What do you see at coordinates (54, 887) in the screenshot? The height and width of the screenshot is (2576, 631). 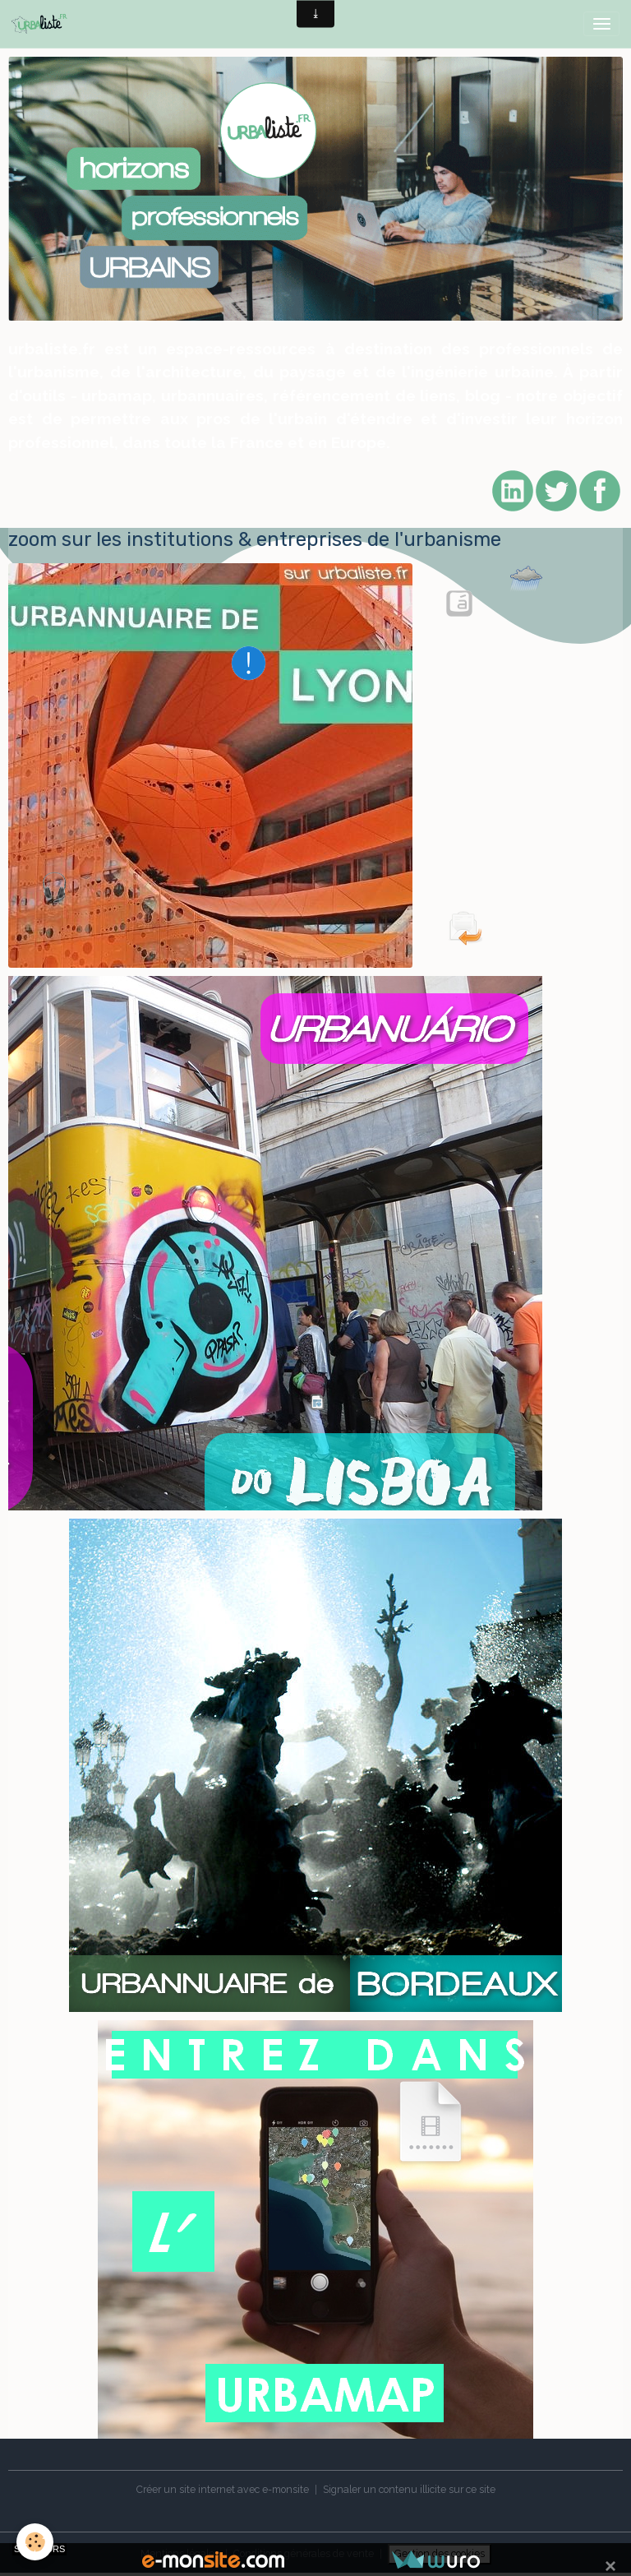 I see `audio headset device connected` at bounding box center [54, 887].